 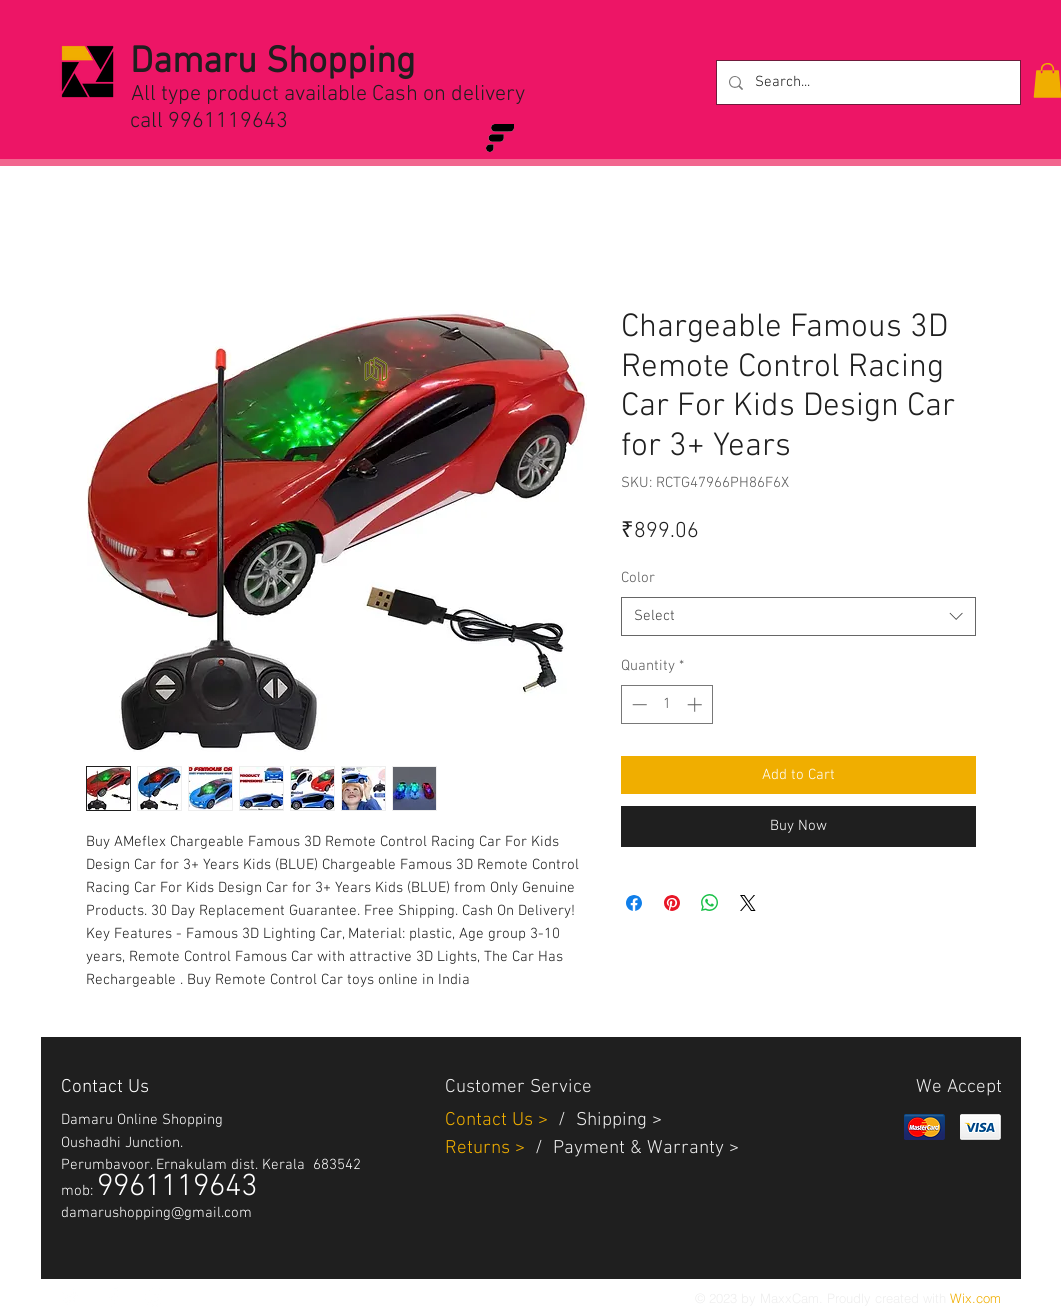 I want to click on flat.io logo, so click(x=500, y=138).